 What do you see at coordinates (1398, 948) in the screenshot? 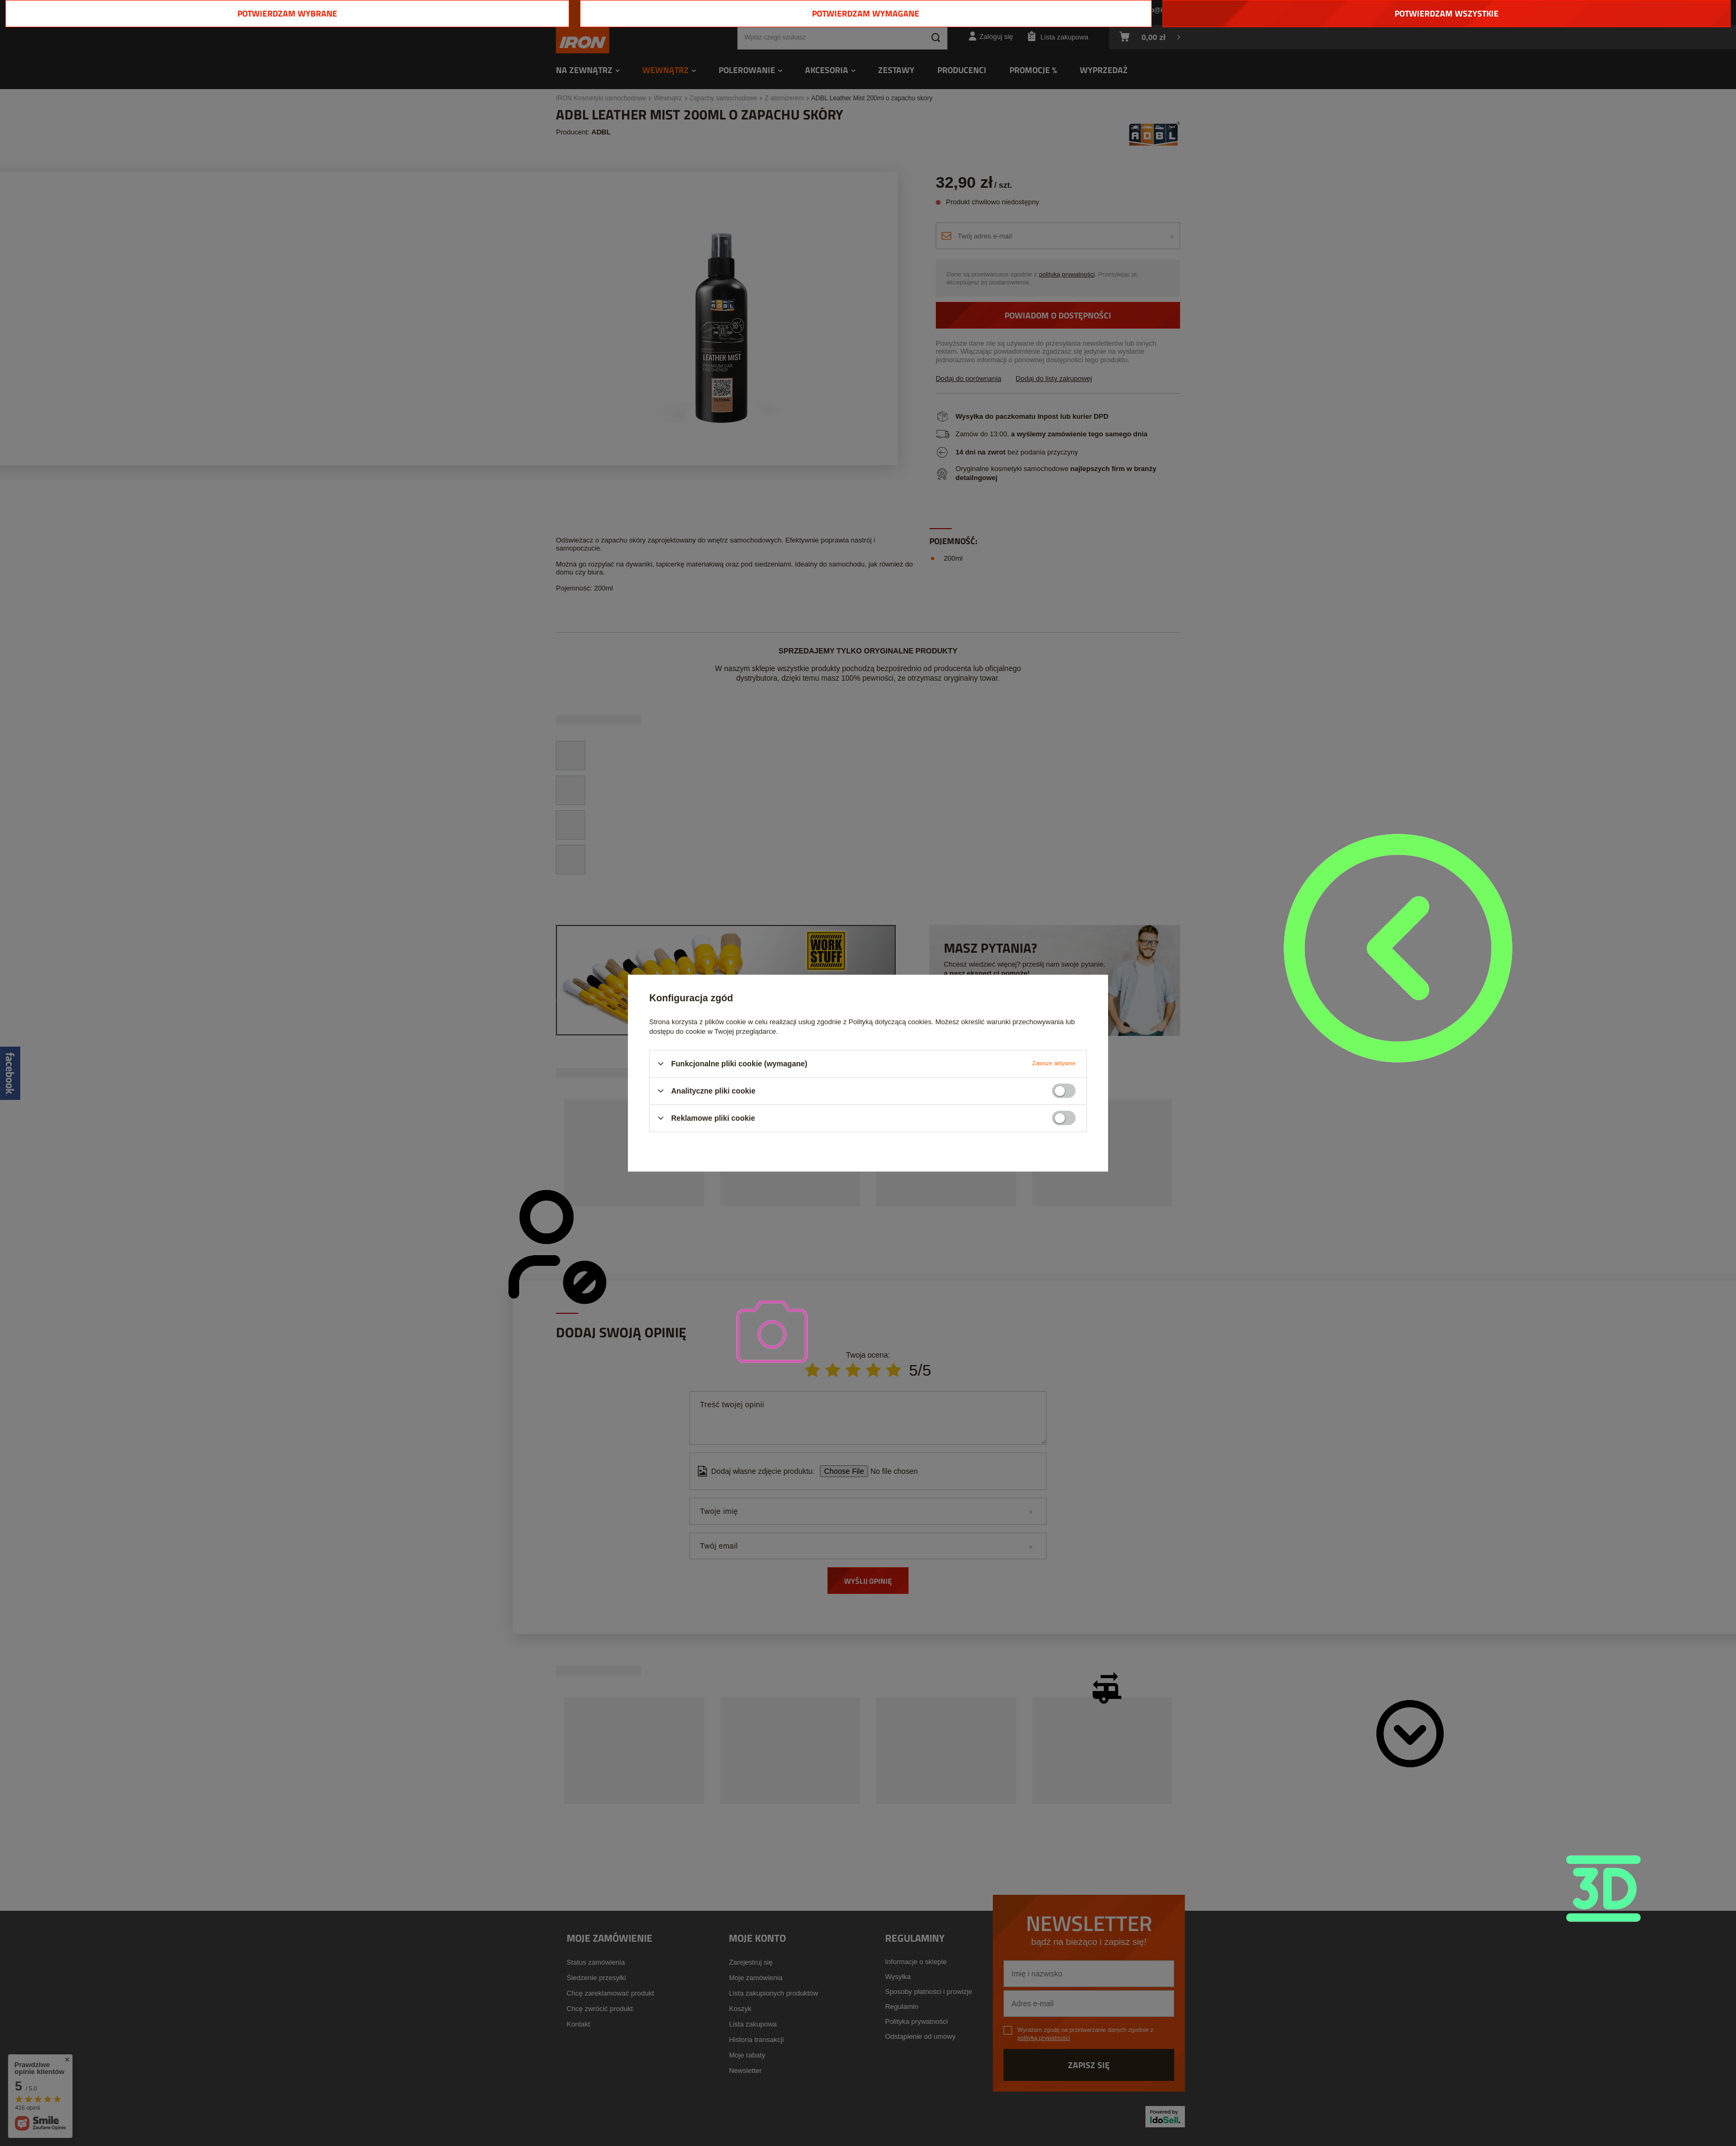
I see `go back to the previous screen` at bounding box center [1398, 948].